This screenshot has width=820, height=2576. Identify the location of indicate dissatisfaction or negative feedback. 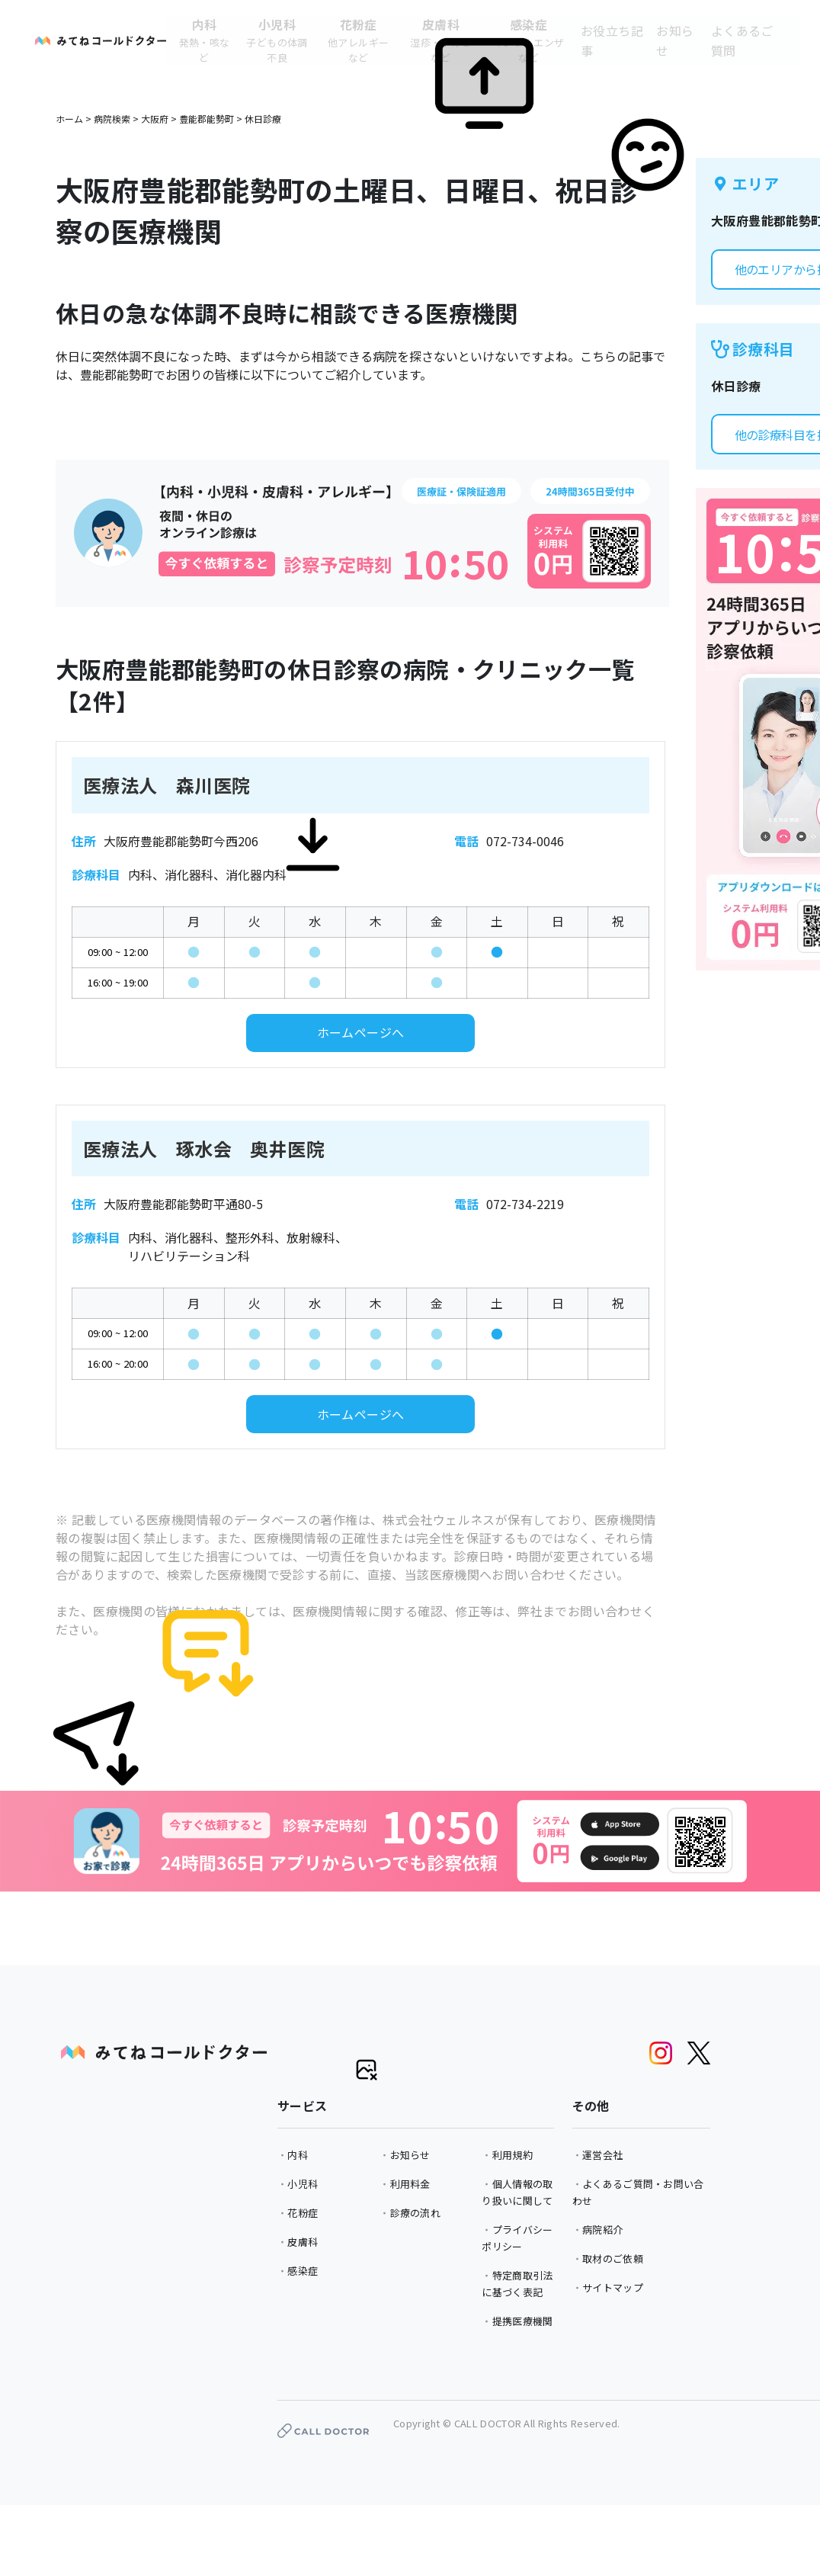
(648, 155).